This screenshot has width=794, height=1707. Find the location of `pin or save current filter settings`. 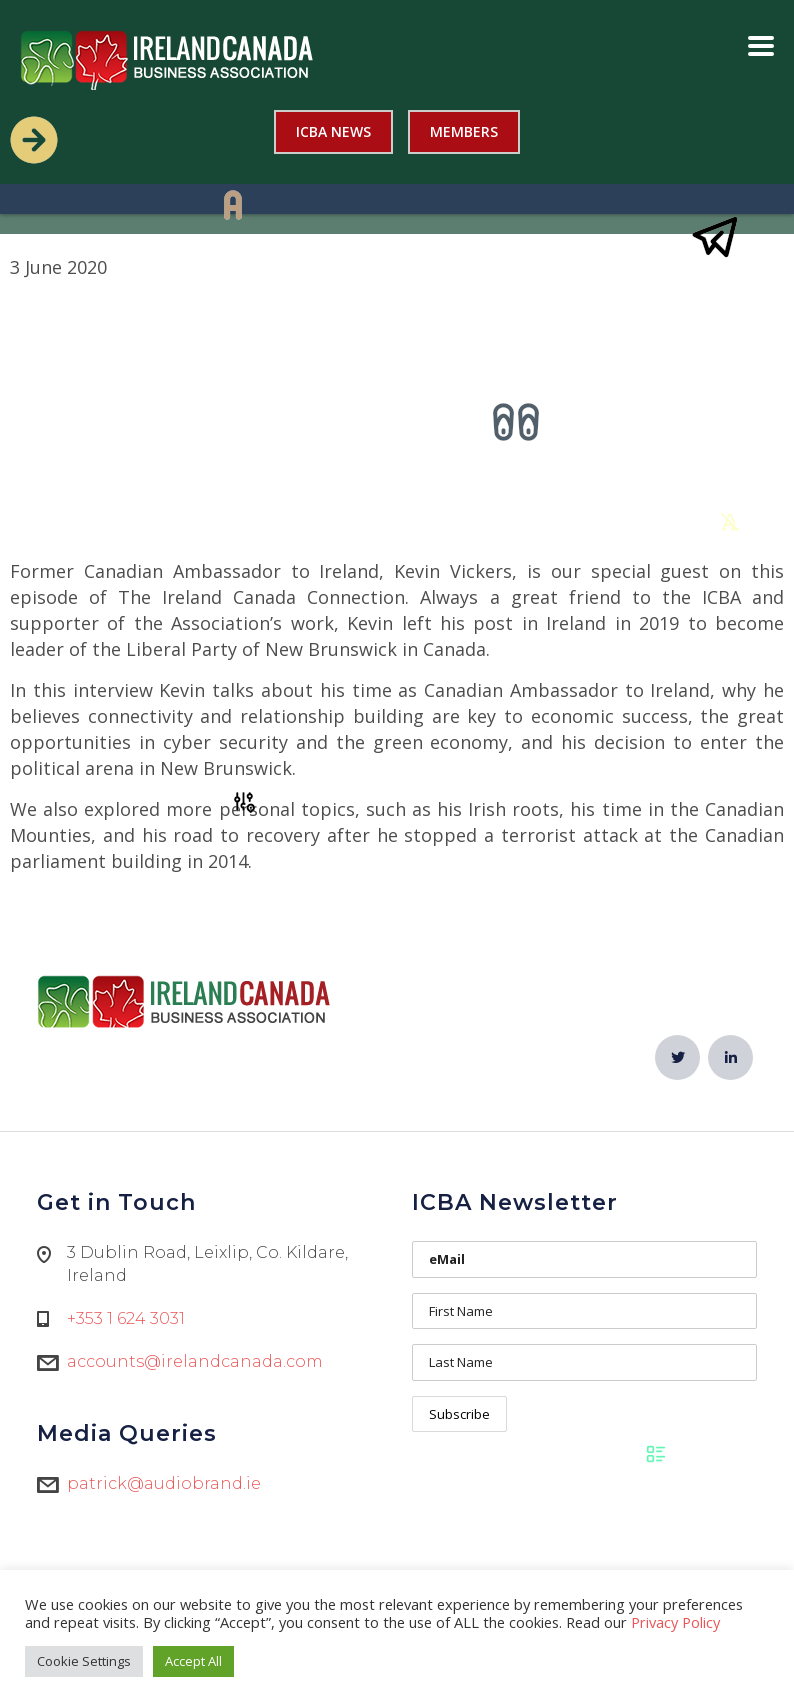

pin or save current filter settings is located at coordinates (243, 801).